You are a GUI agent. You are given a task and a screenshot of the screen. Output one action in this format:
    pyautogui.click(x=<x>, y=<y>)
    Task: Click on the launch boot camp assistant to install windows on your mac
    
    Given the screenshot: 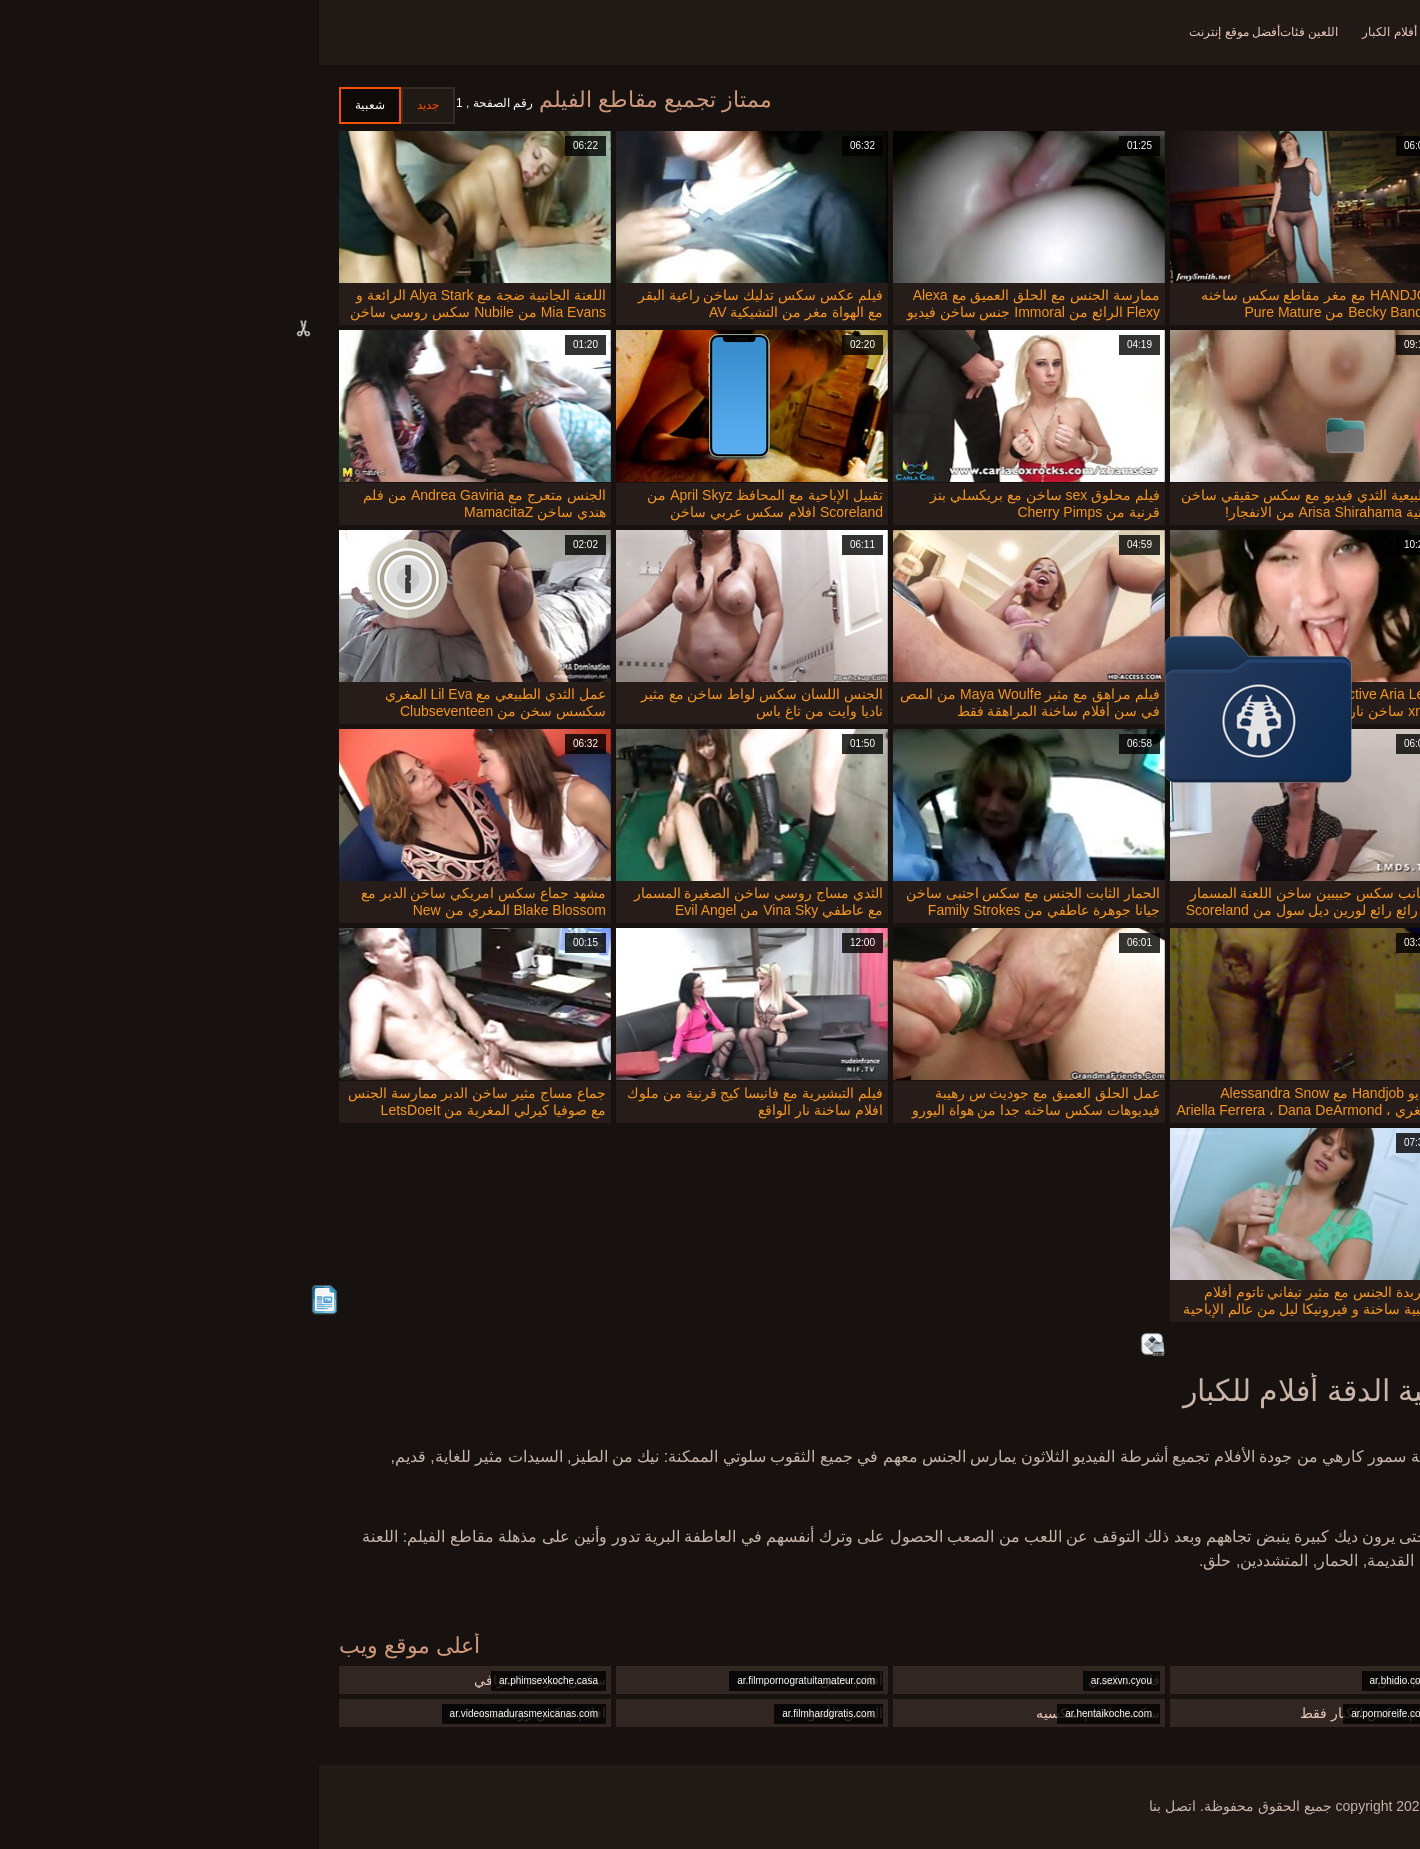 What is the action you would take?
    pyautogui.click(x=1152, y=1344)
    